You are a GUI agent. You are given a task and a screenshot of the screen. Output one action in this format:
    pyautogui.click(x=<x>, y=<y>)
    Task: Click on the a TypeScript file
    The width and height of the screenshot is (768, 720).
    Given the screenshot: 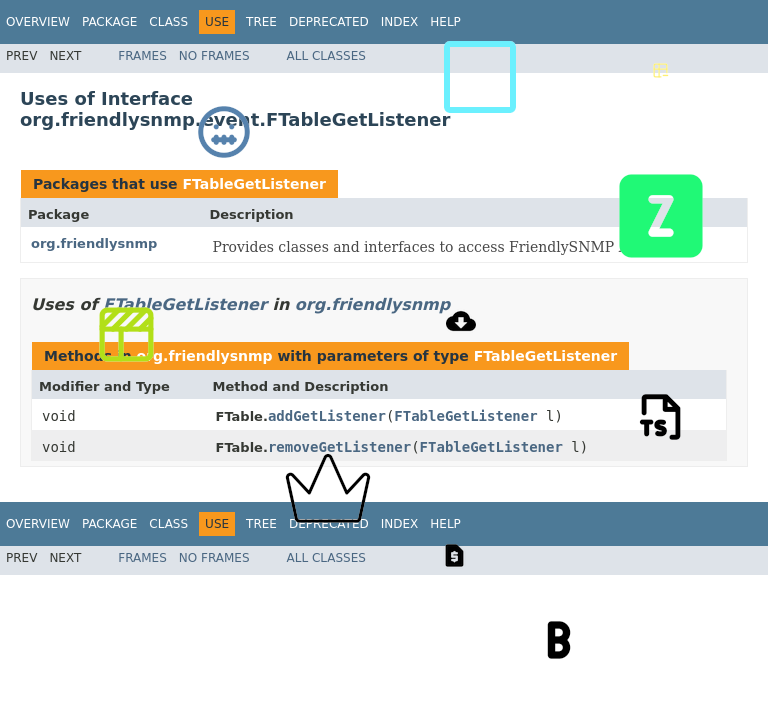 What is the action you would take?
    pyautogui.click(x=661, y=417)
    